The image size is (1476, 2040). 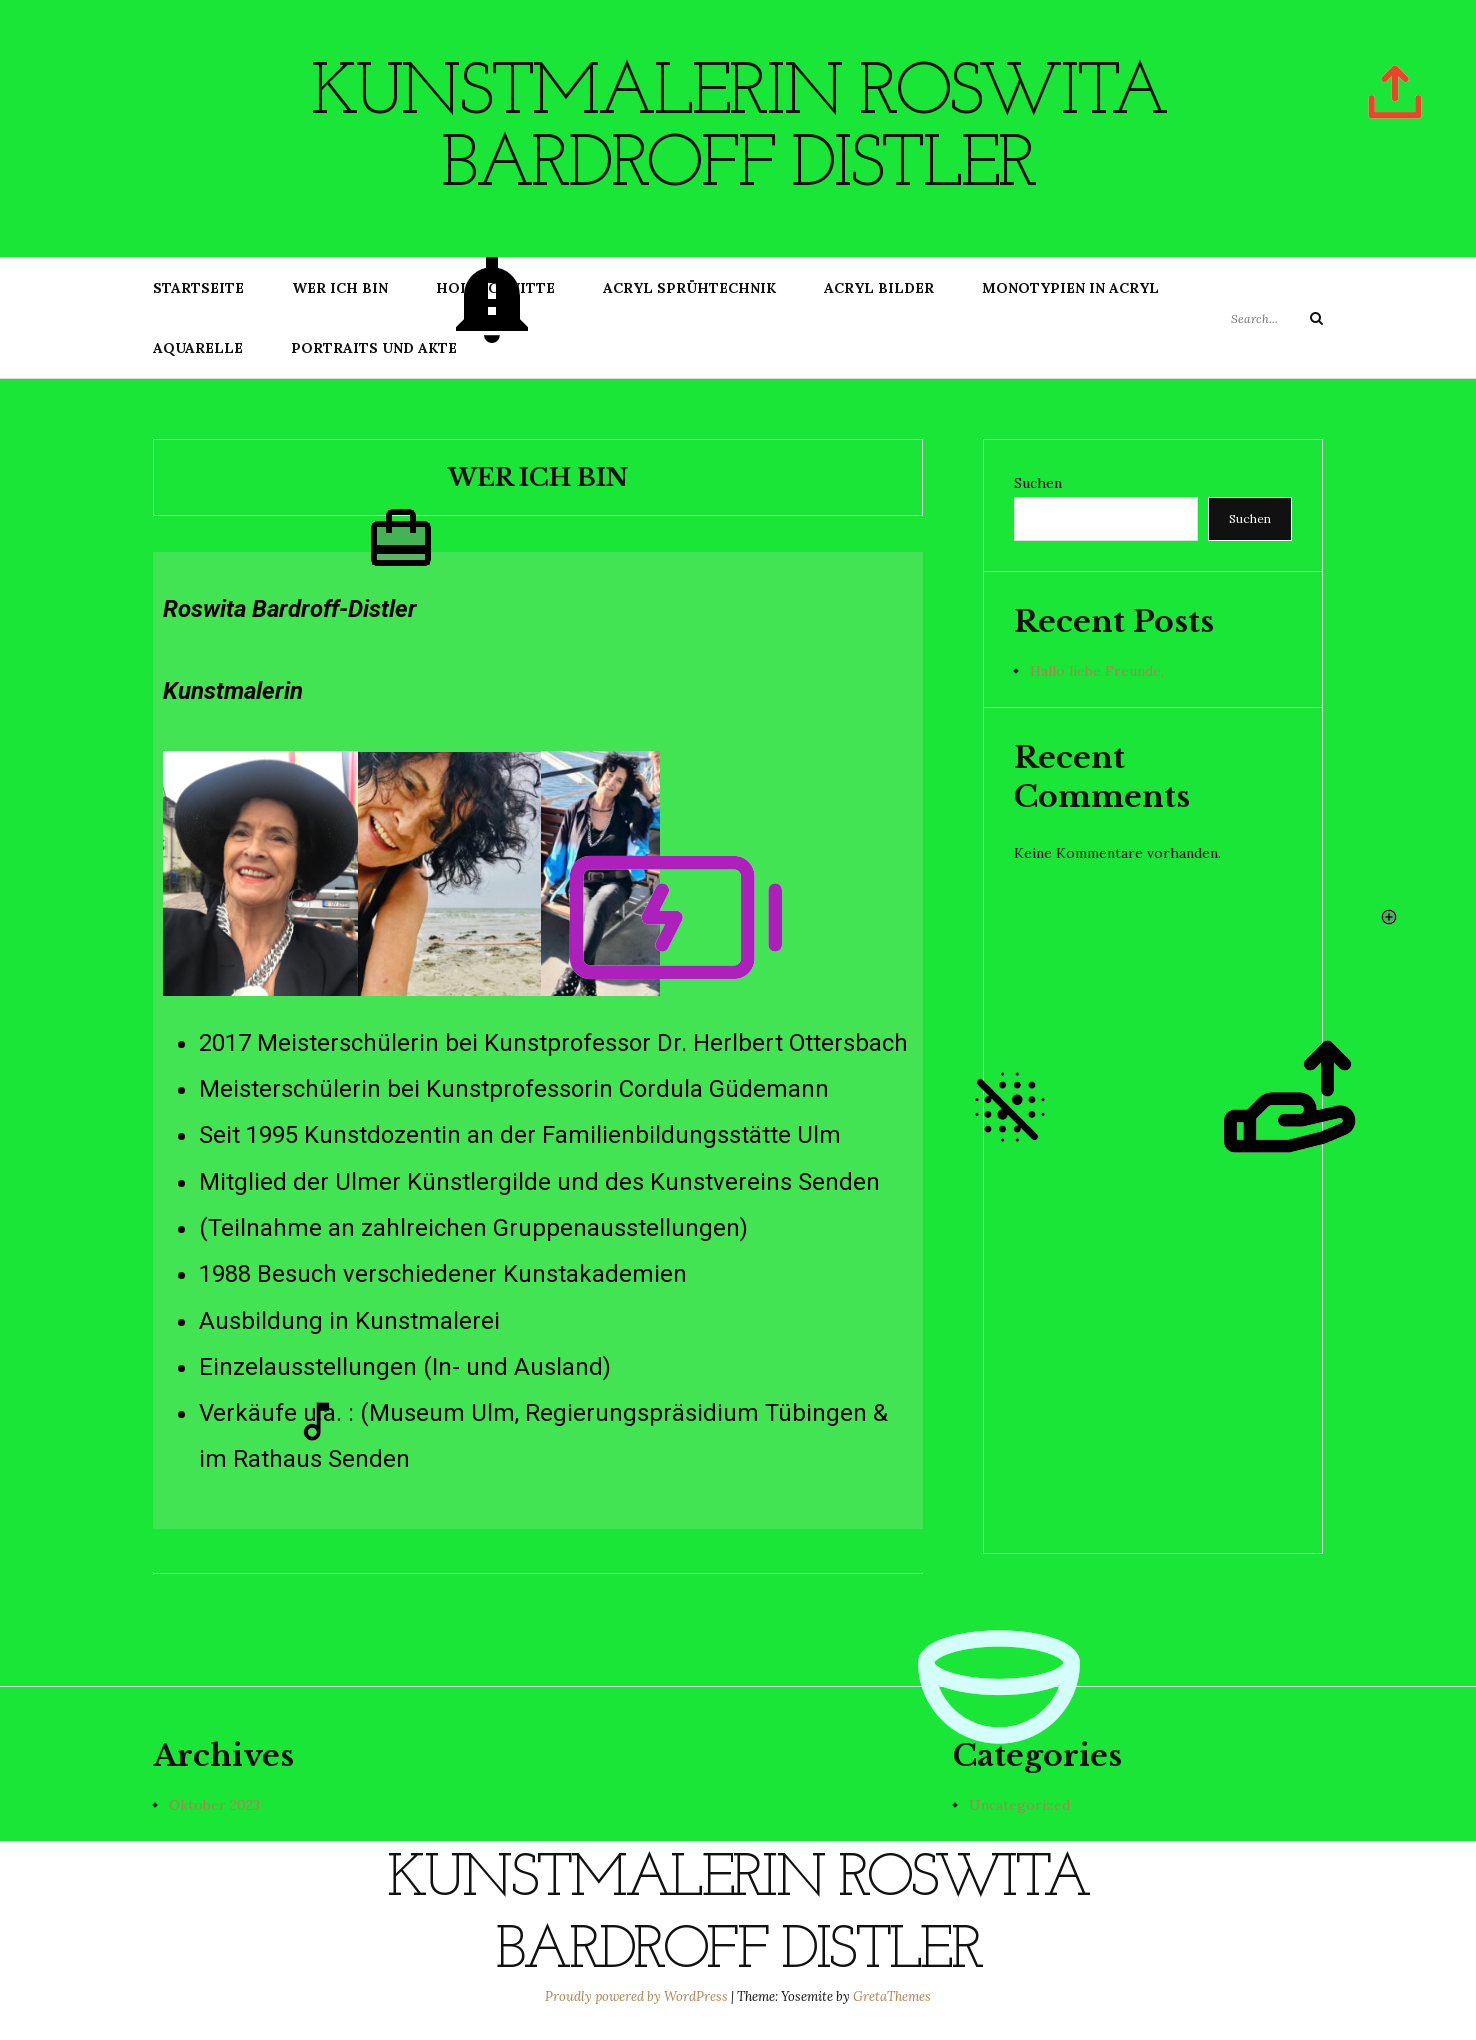 I want to click on indicates device is currently charging, so click(x=672, y=917).